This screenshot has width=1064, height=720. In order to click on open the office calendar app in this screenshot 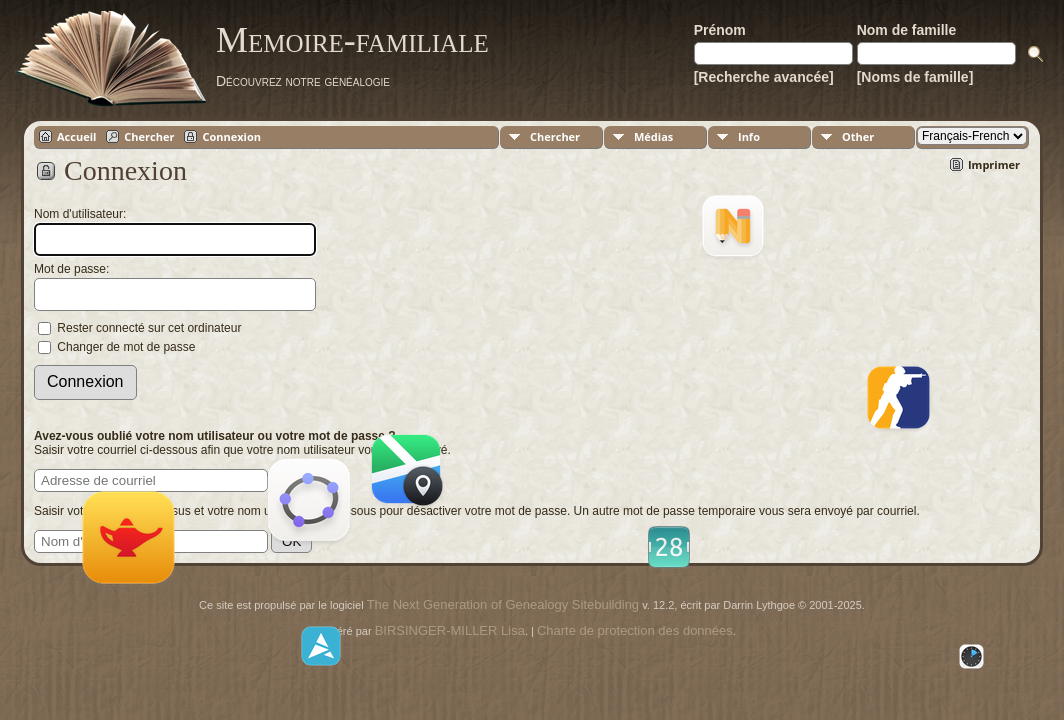, I will do `click(669, 547)`.